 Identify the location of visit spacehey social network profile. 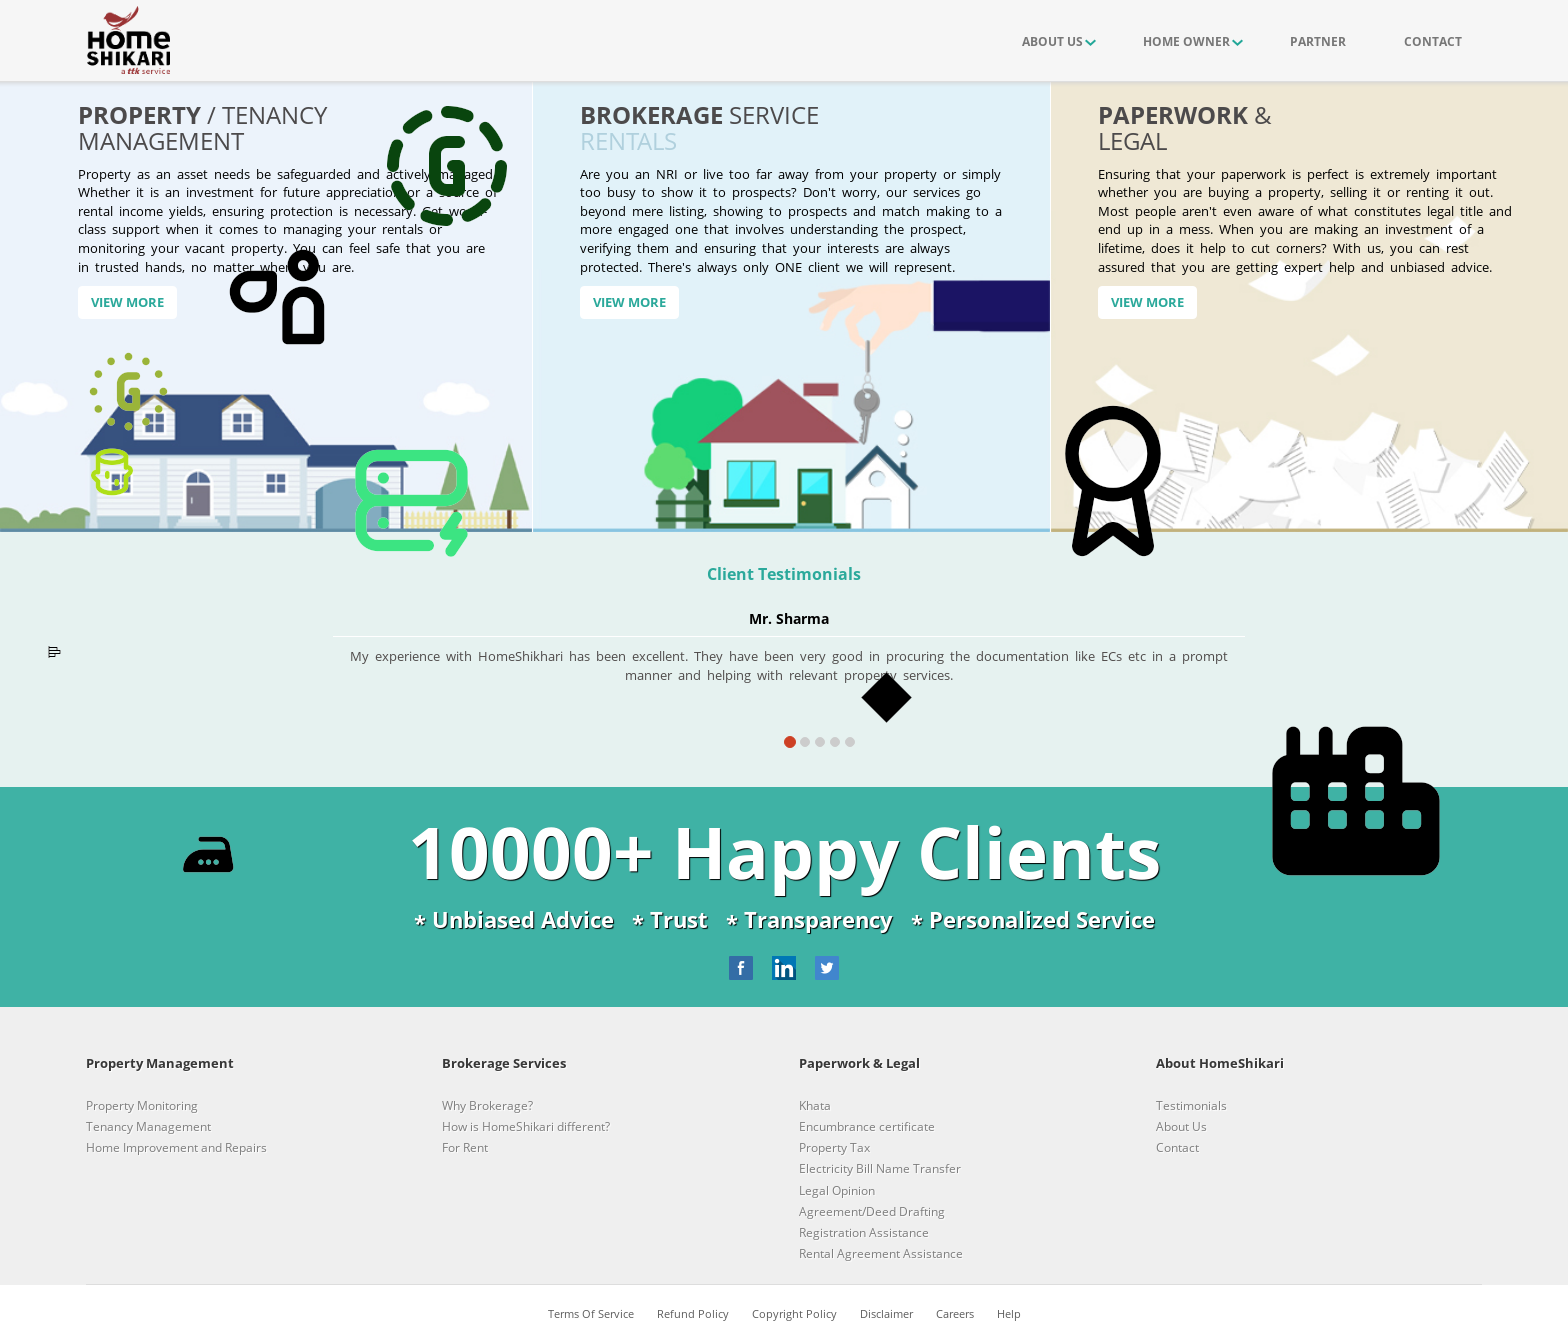
(277, 297).